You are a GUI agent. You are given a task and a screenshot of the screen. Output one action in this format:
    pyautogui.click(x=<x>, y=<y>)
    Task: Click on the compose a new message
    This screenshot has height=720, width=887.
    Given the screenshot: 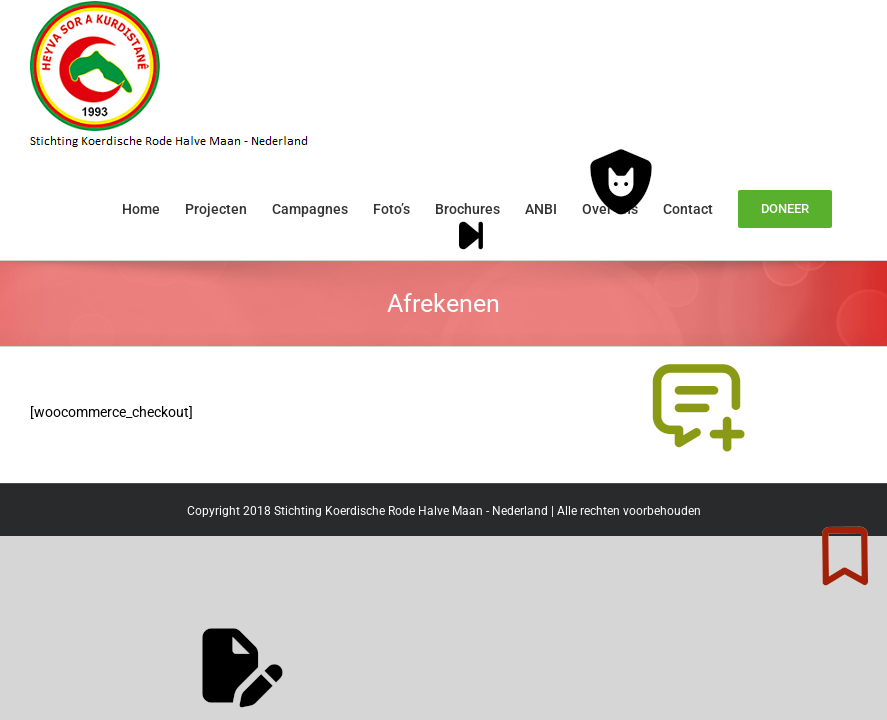 What is the action you would take?
    pyautogui.click(x=696, y=403)
    